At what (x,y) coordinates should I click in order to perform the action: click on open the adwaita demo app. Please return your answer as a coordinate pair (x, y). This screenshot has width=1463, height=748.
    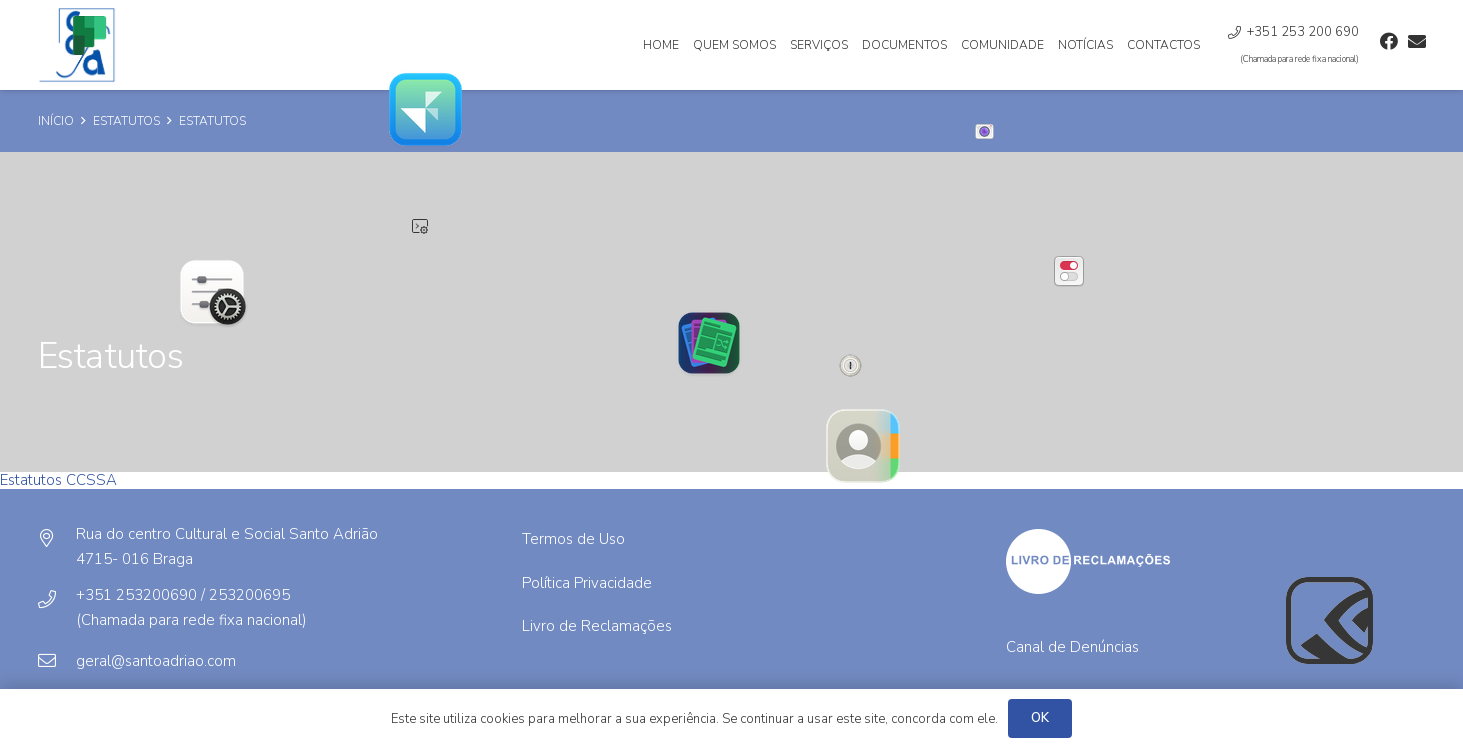
    Looking at the image, I should click on (425, 109).